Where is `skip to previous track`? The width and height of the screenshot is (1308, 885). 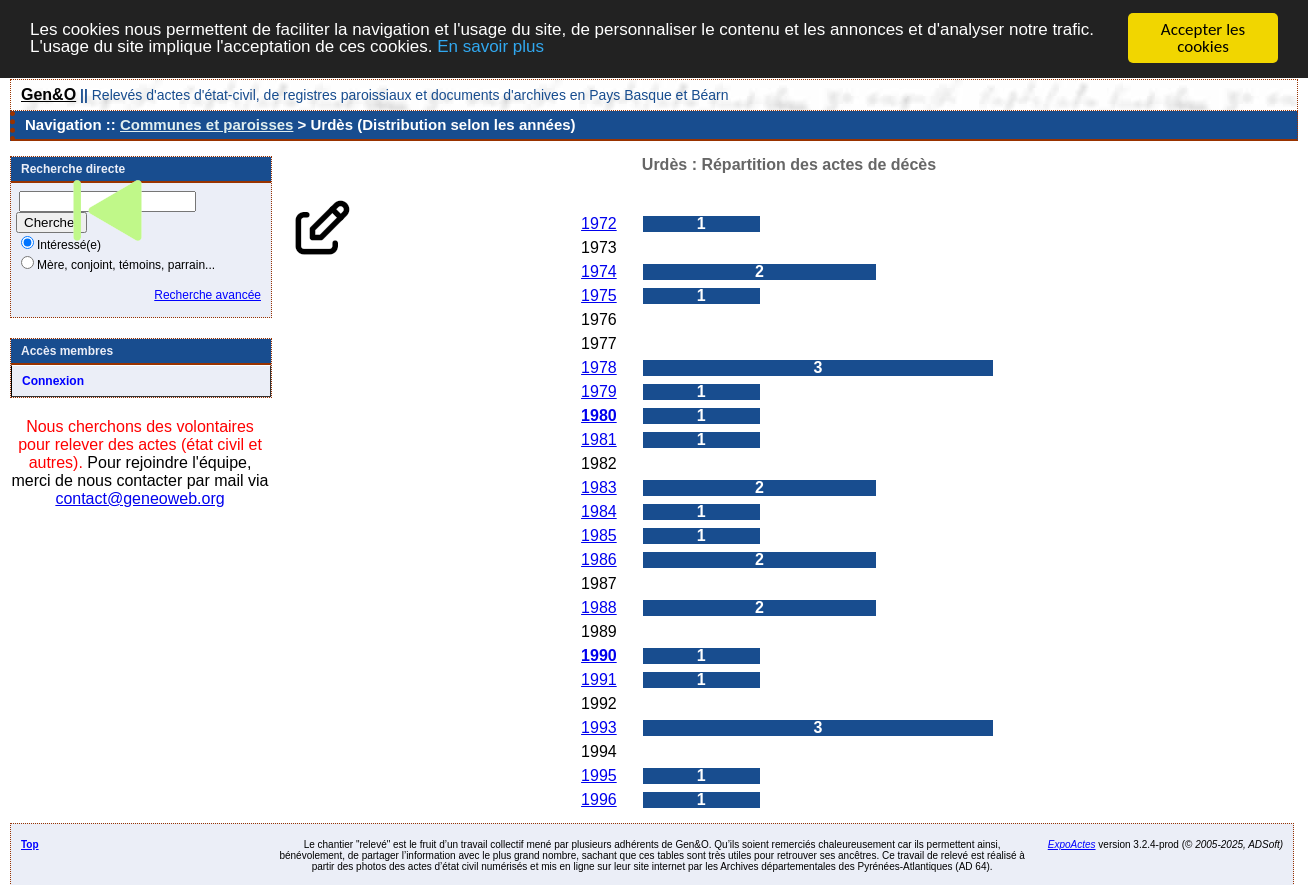
skip to previous track is located at coordinates (107, 210).